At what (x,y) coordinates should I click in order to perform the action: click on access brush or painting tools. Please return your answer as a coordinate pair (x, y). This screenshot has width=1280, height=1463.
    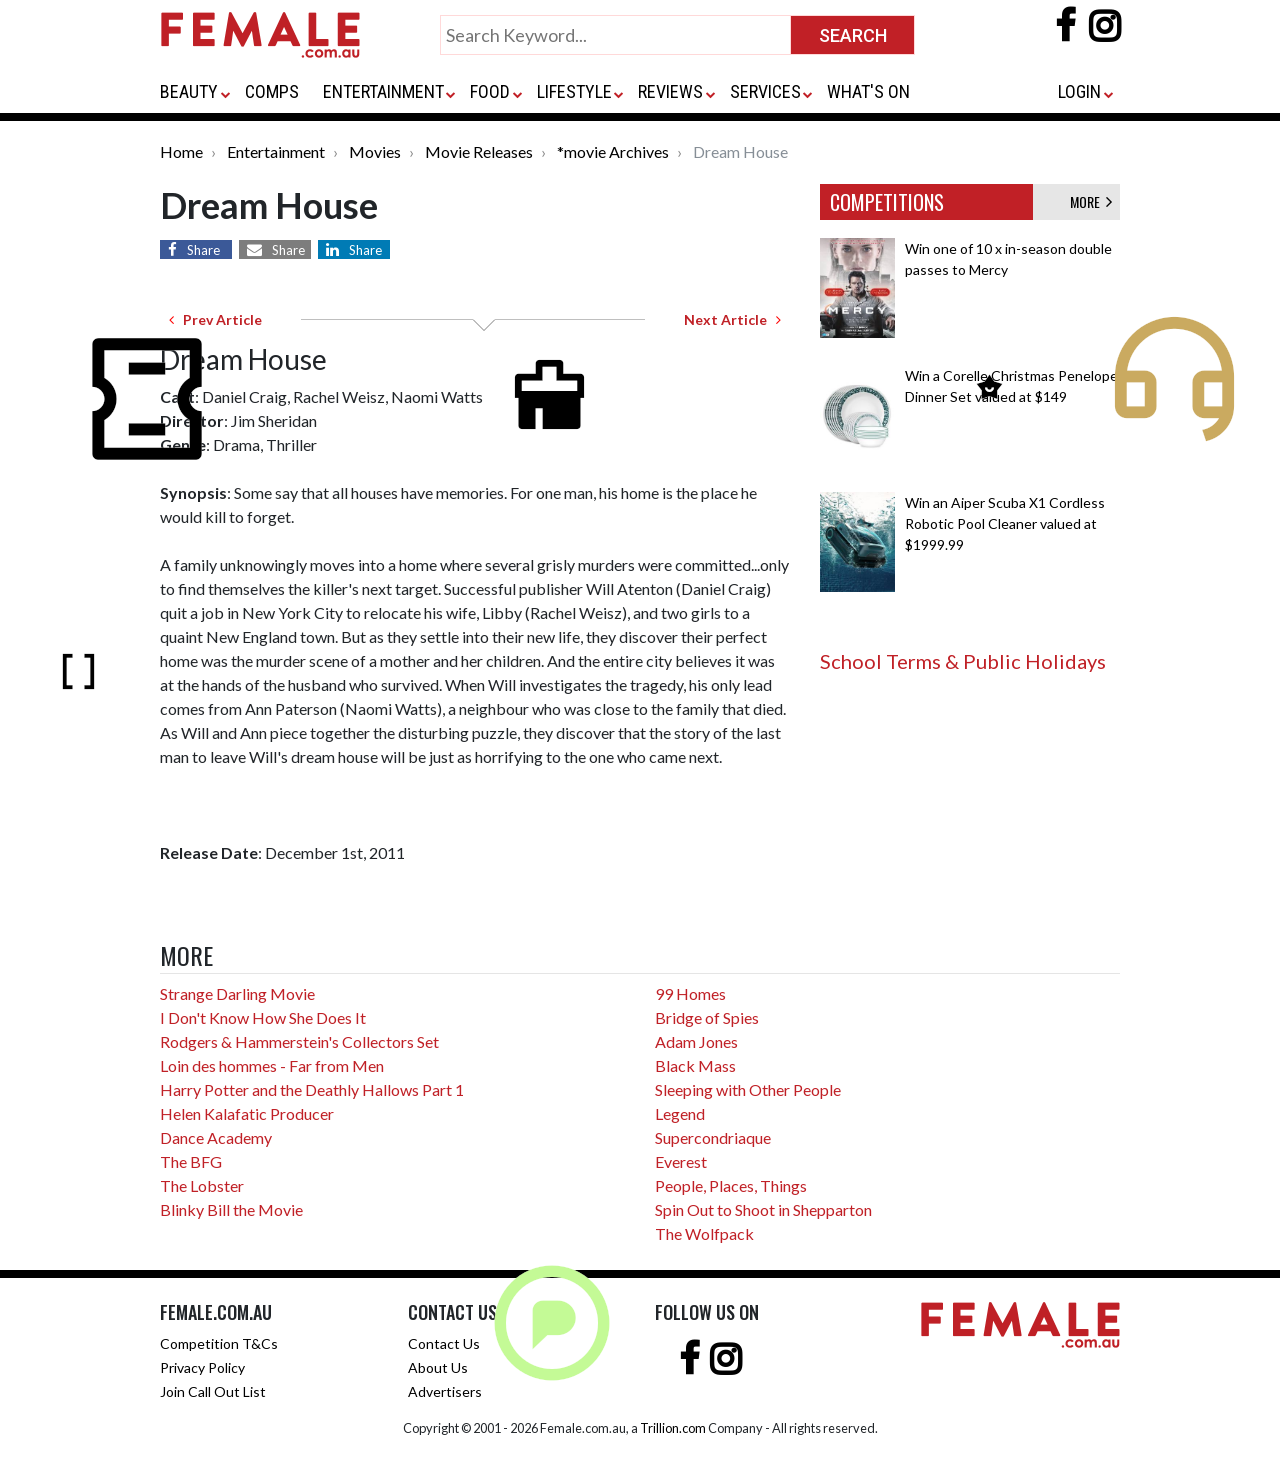
    Looking at the image, I should click on (549, 394).